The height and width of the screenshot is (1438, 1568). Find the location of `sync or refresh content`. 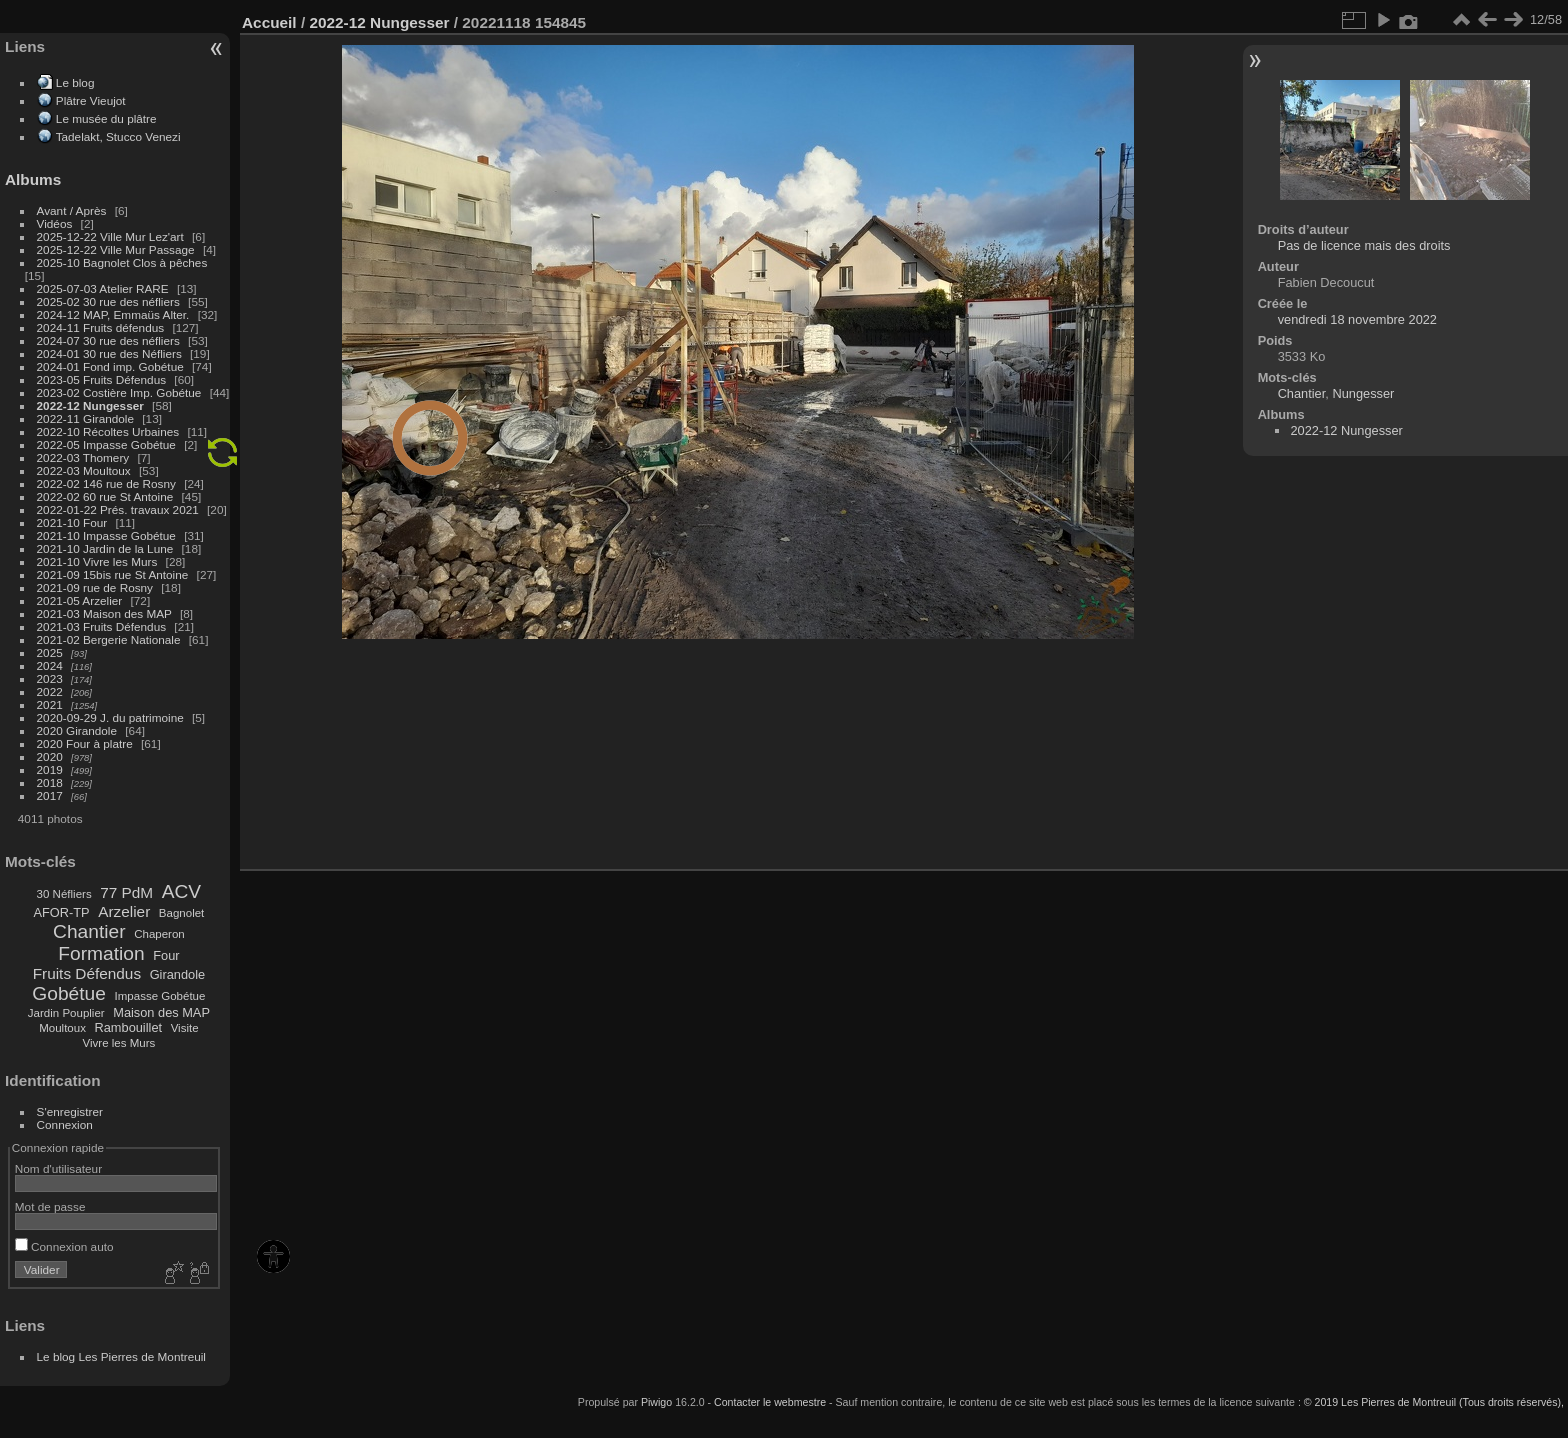

sync or refresh content is located at coordinates (222, 452).